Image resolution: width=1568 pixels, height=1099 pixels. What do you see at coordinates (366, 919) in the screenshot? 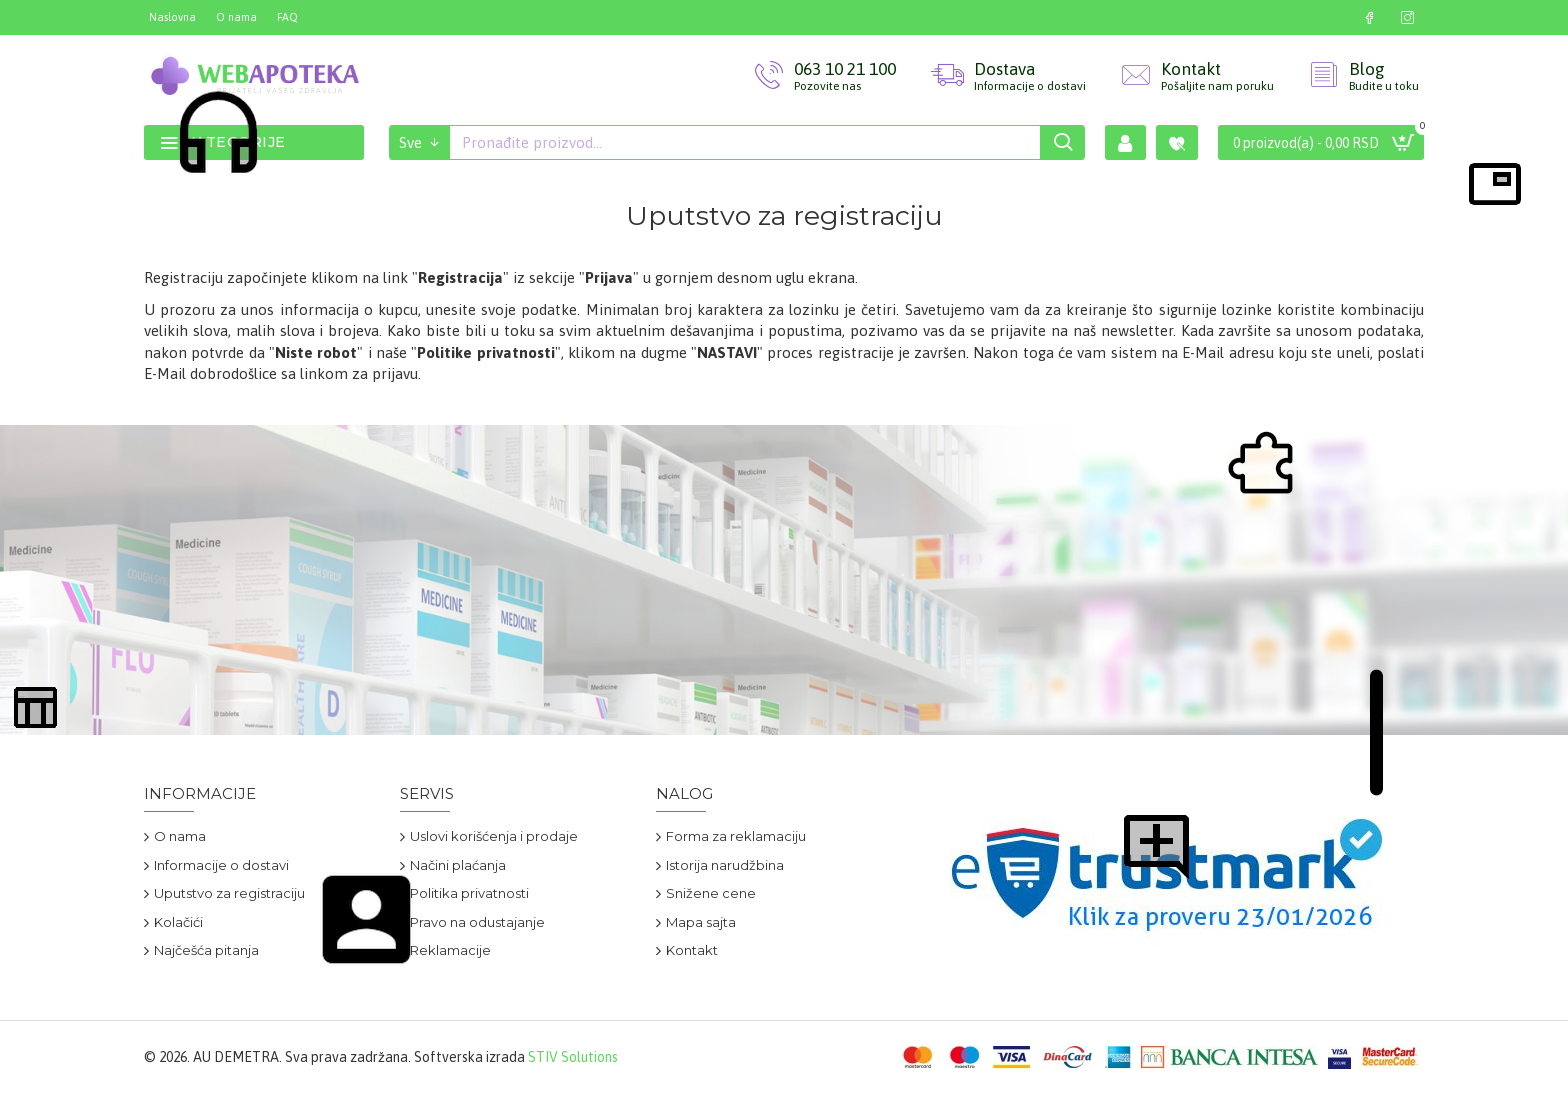
I see `access your account or profile` at bounding box center [366, 919].